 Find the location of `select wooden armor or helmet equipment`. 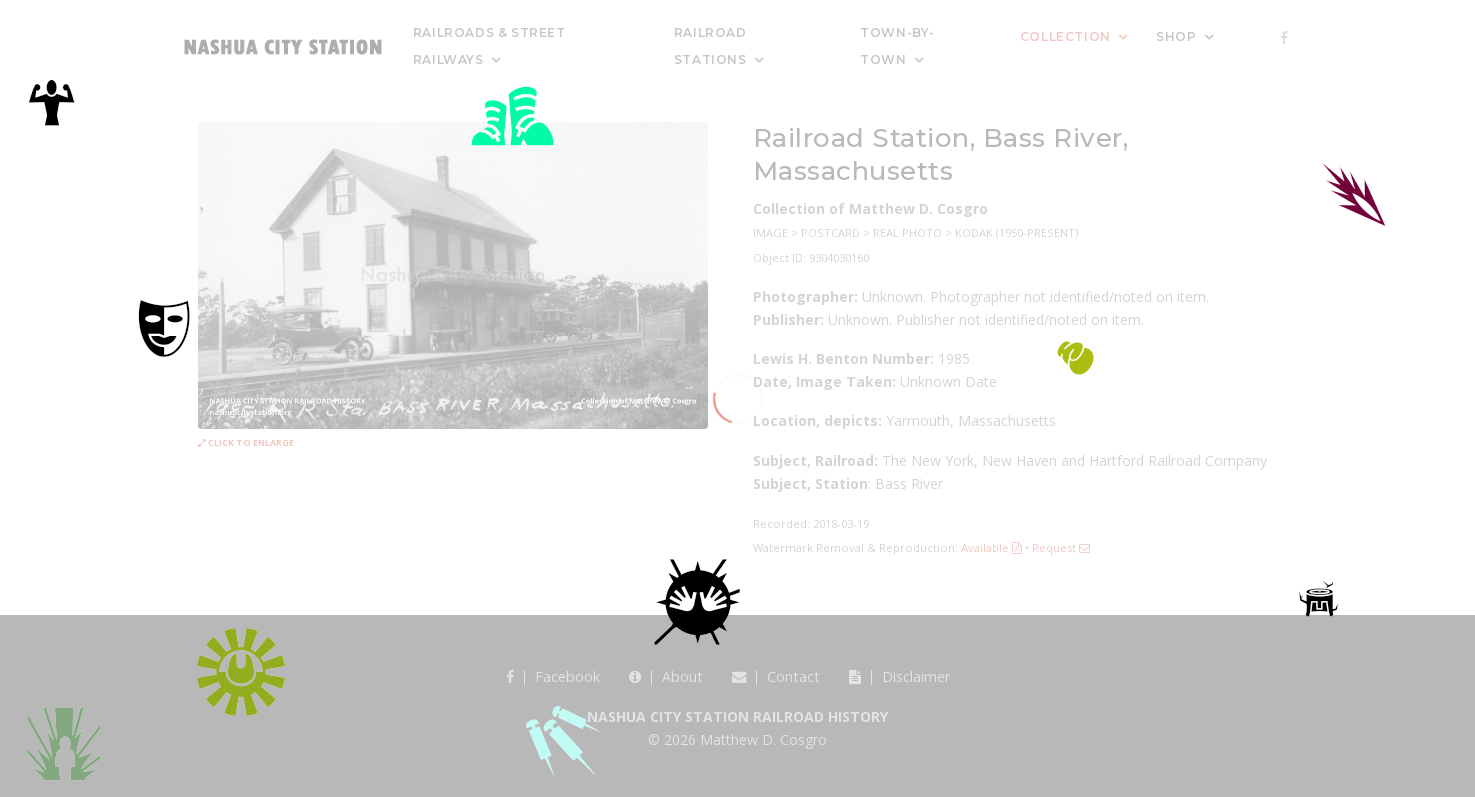

select wooden armor or helmet equipment is located at coordinates (1318, 598).